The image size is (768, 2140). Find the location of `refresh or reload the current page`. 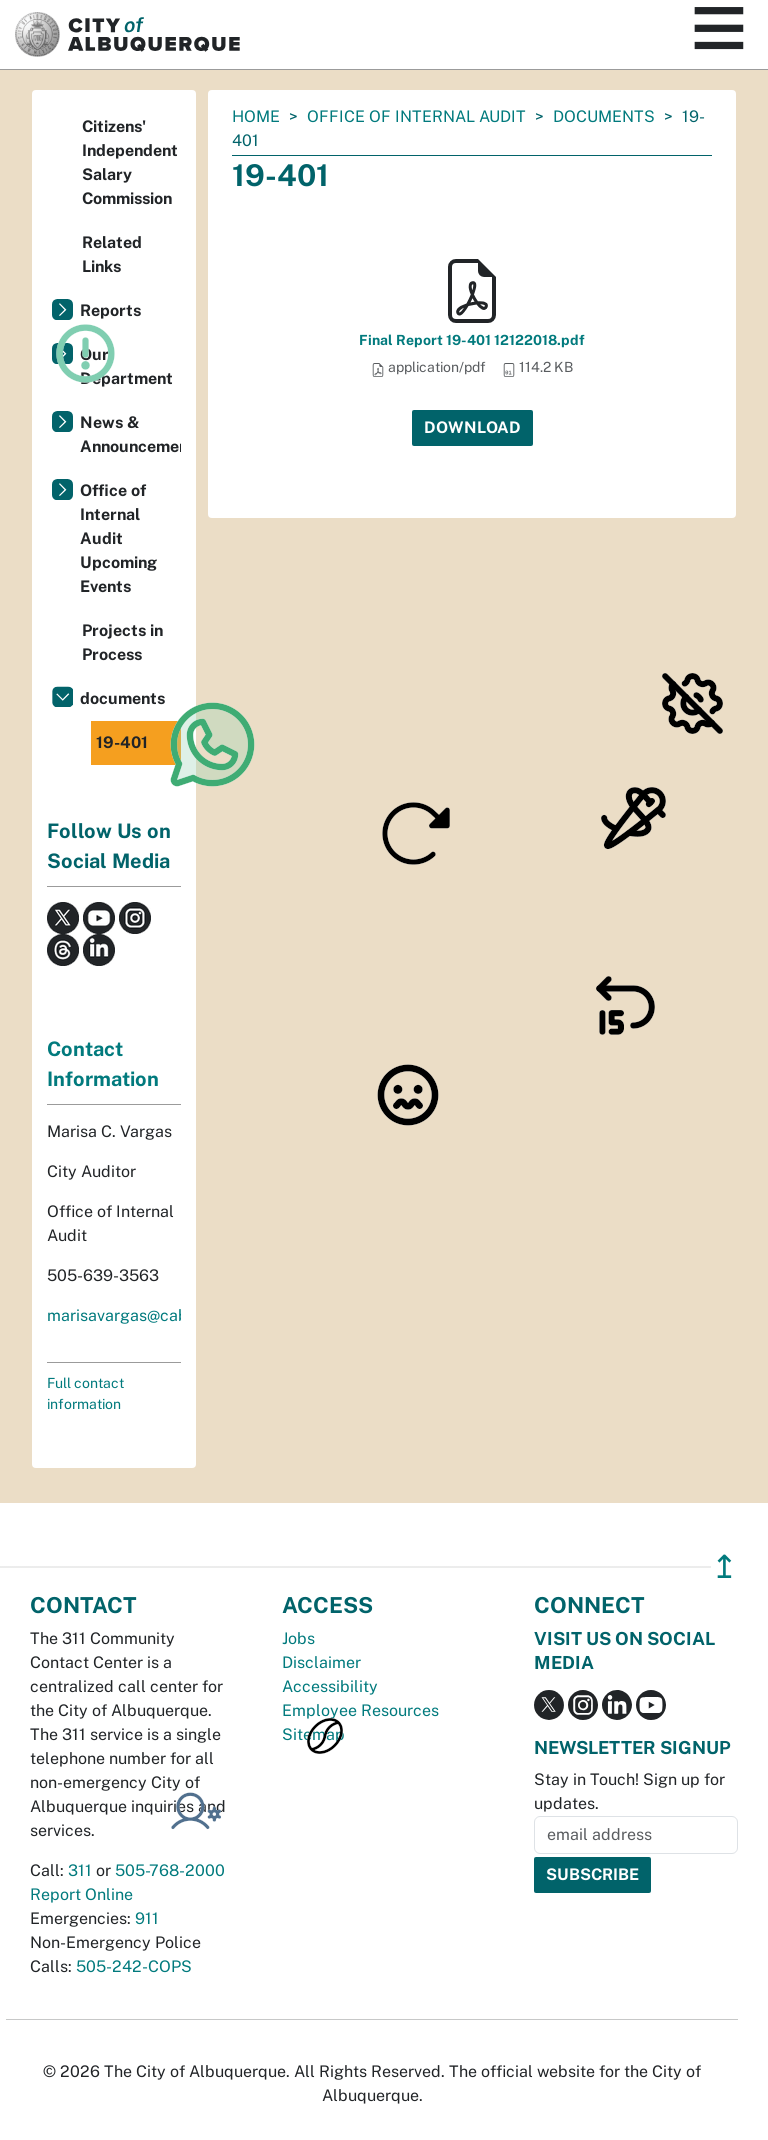

refresh or reload the current page is located at coordinates (413, 833).